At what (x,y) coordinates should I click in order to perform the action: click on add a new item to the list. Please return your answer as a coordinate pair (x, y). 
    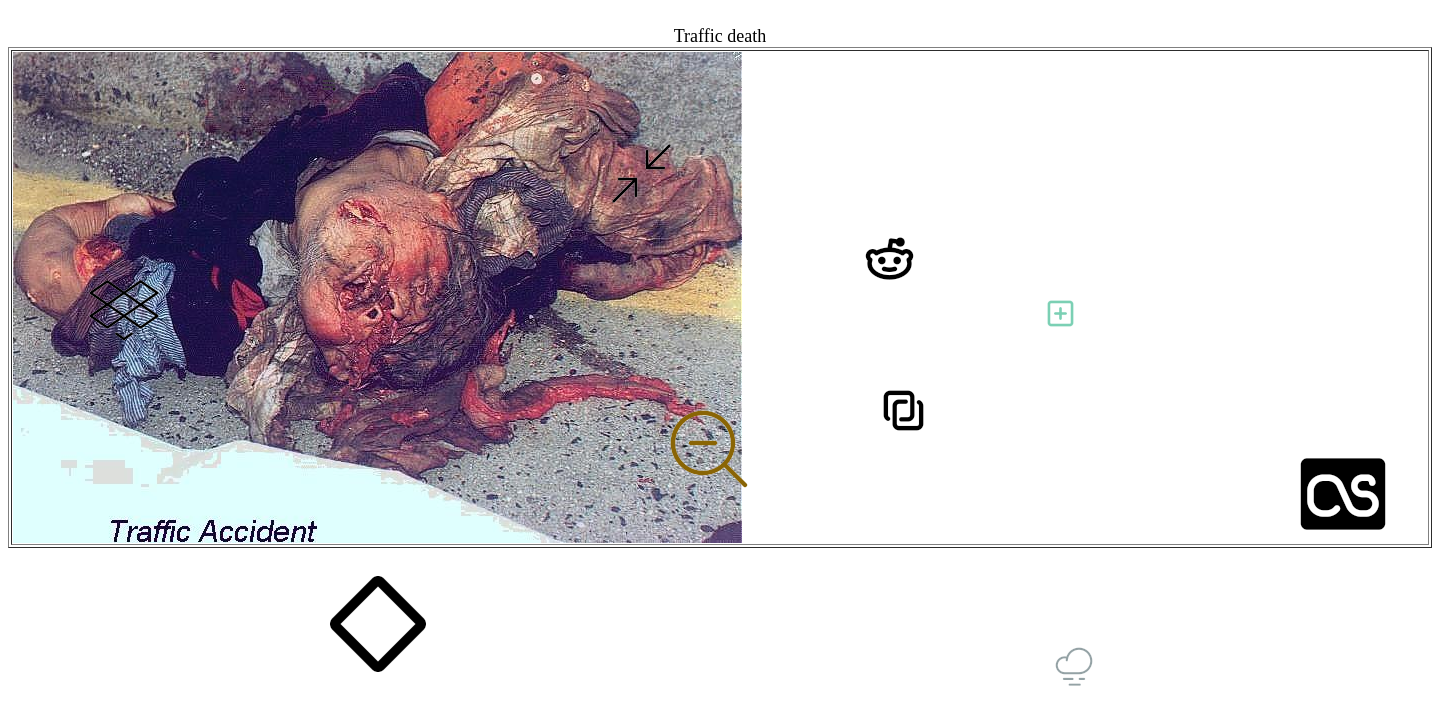
    Looking at the image, I should click on (329, 85).